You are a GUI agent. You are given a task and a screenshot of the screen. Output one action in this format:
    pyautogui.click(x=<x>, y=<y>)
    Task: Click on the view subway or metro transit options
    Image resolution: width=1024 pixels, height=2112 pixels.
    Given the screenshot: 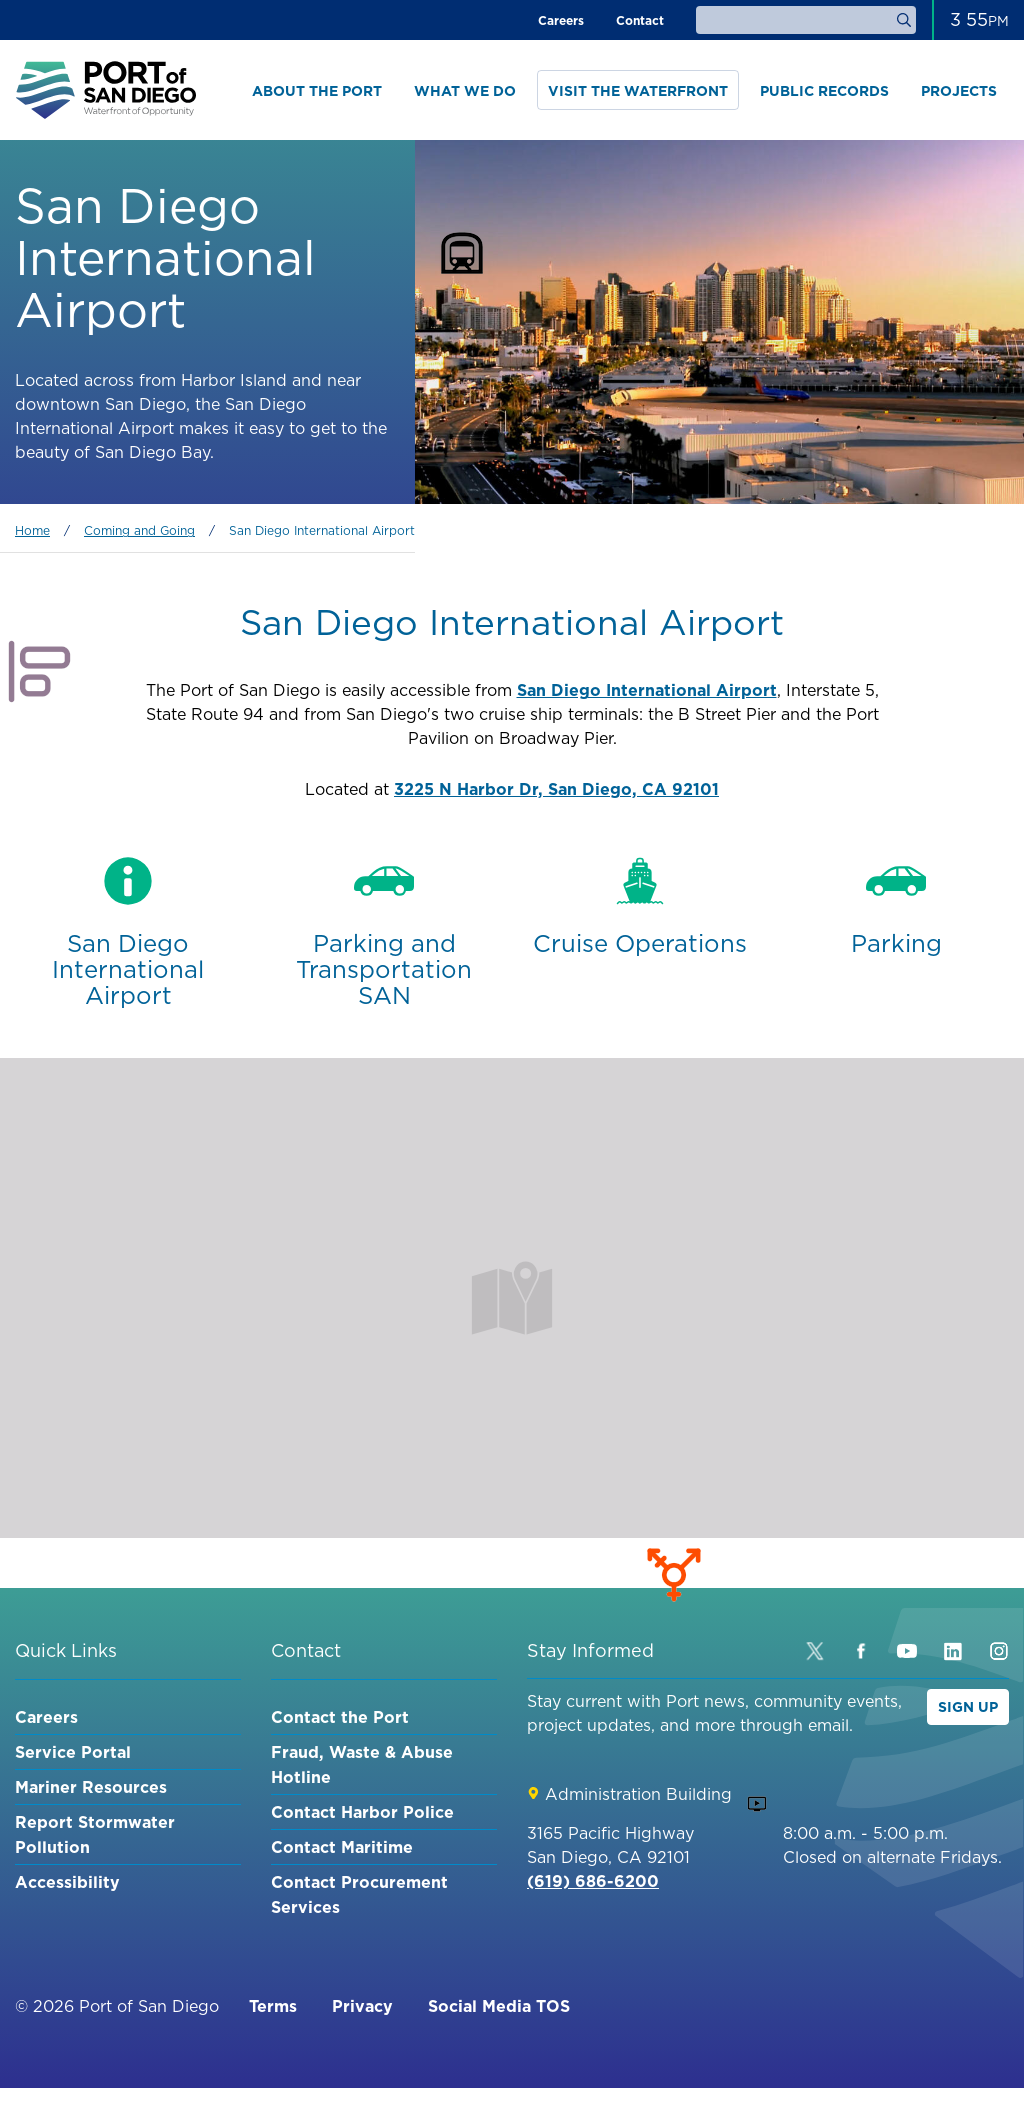 What is the action you would take?
    pyautogui.click(x=462, y=253)
    